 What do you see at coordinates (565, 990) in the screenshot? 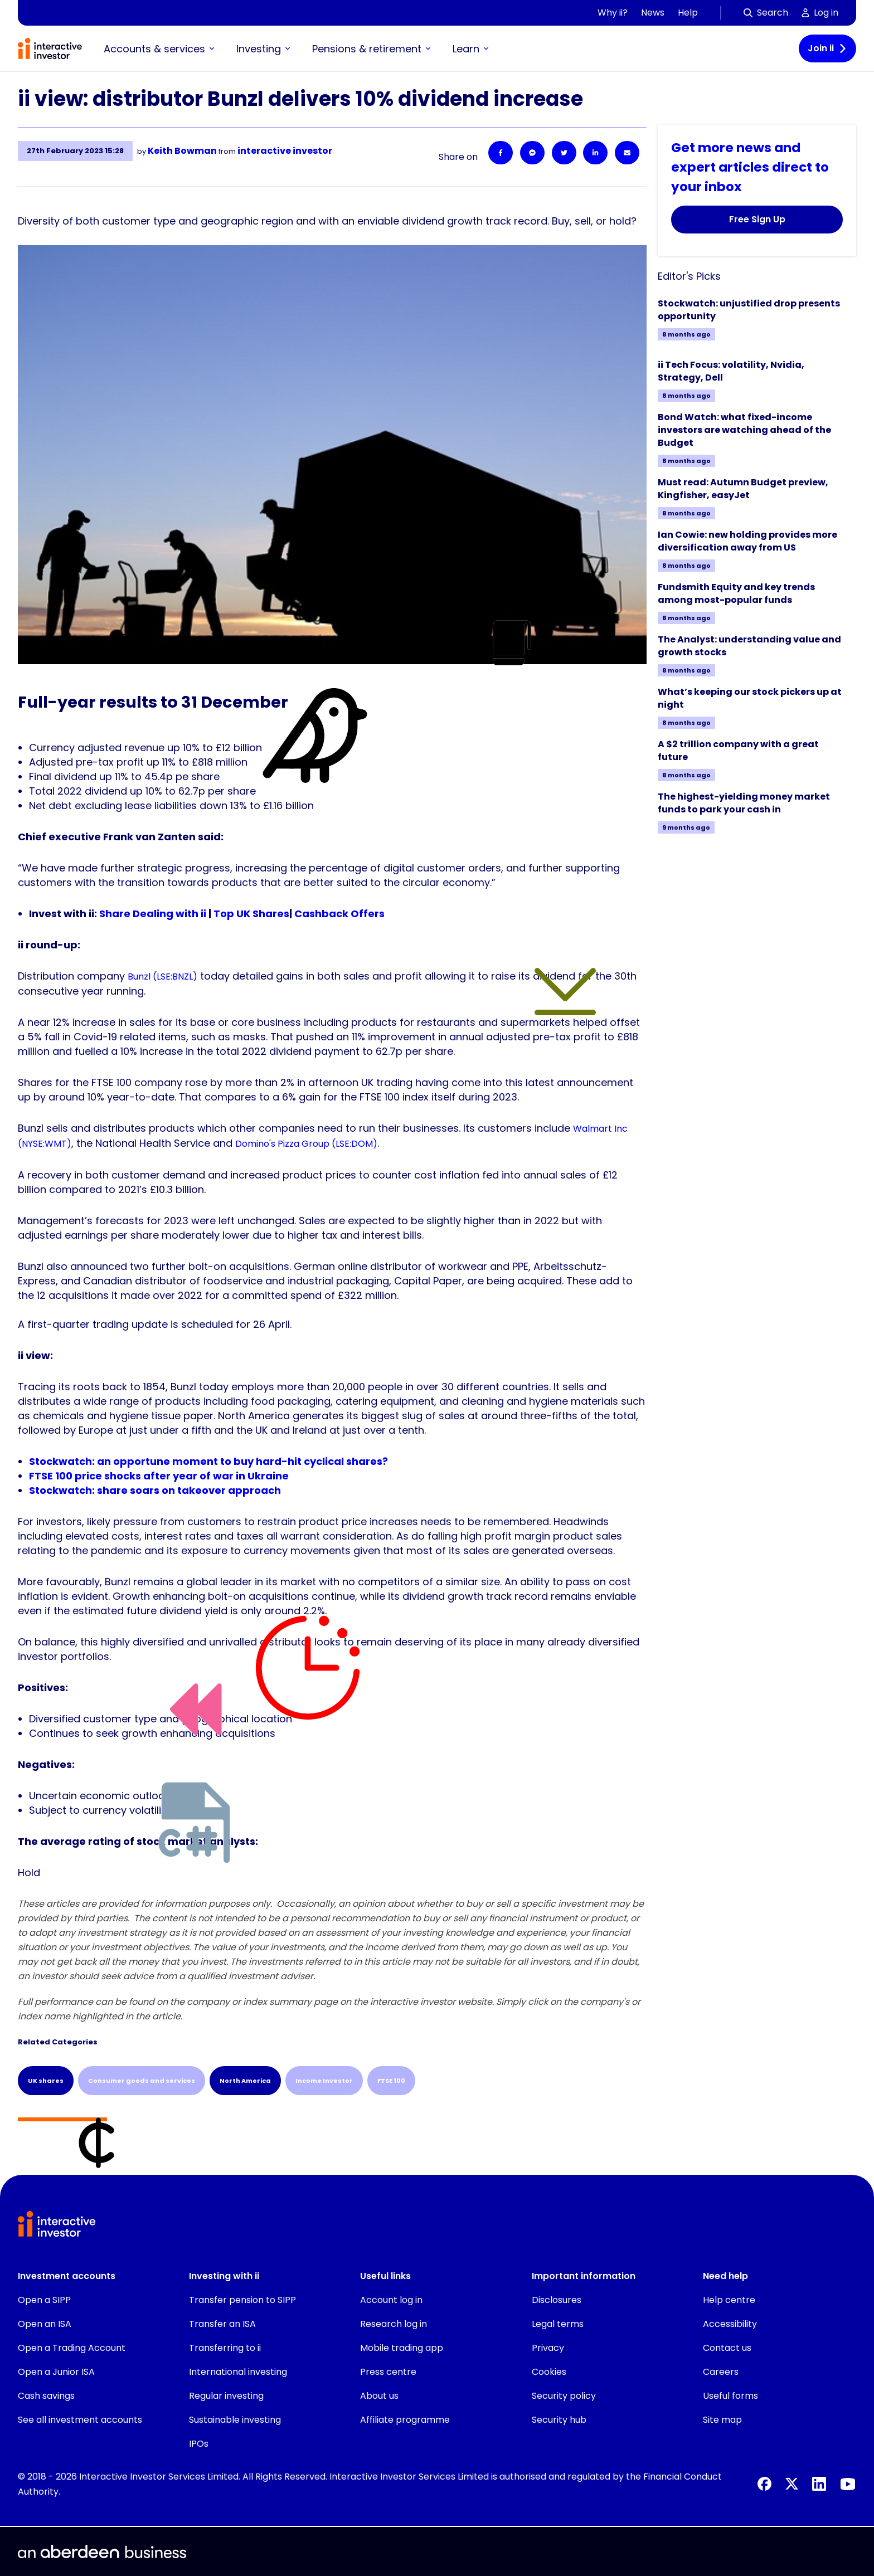
I see `scroll to bottom of page or content` at bounding box center [565, 990].